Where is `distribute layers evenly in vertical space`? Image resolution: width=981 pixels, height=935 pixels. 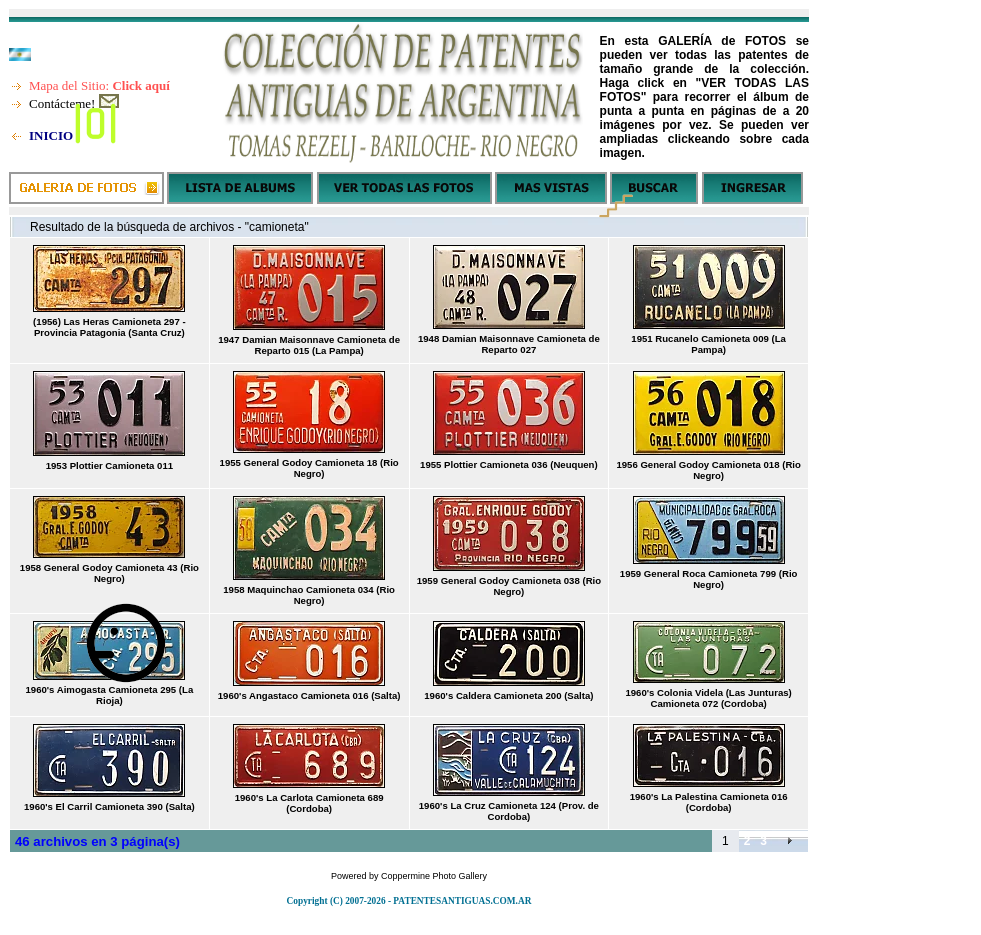
distribute layers evenly in vertical space is located at coordinates (95, 123).